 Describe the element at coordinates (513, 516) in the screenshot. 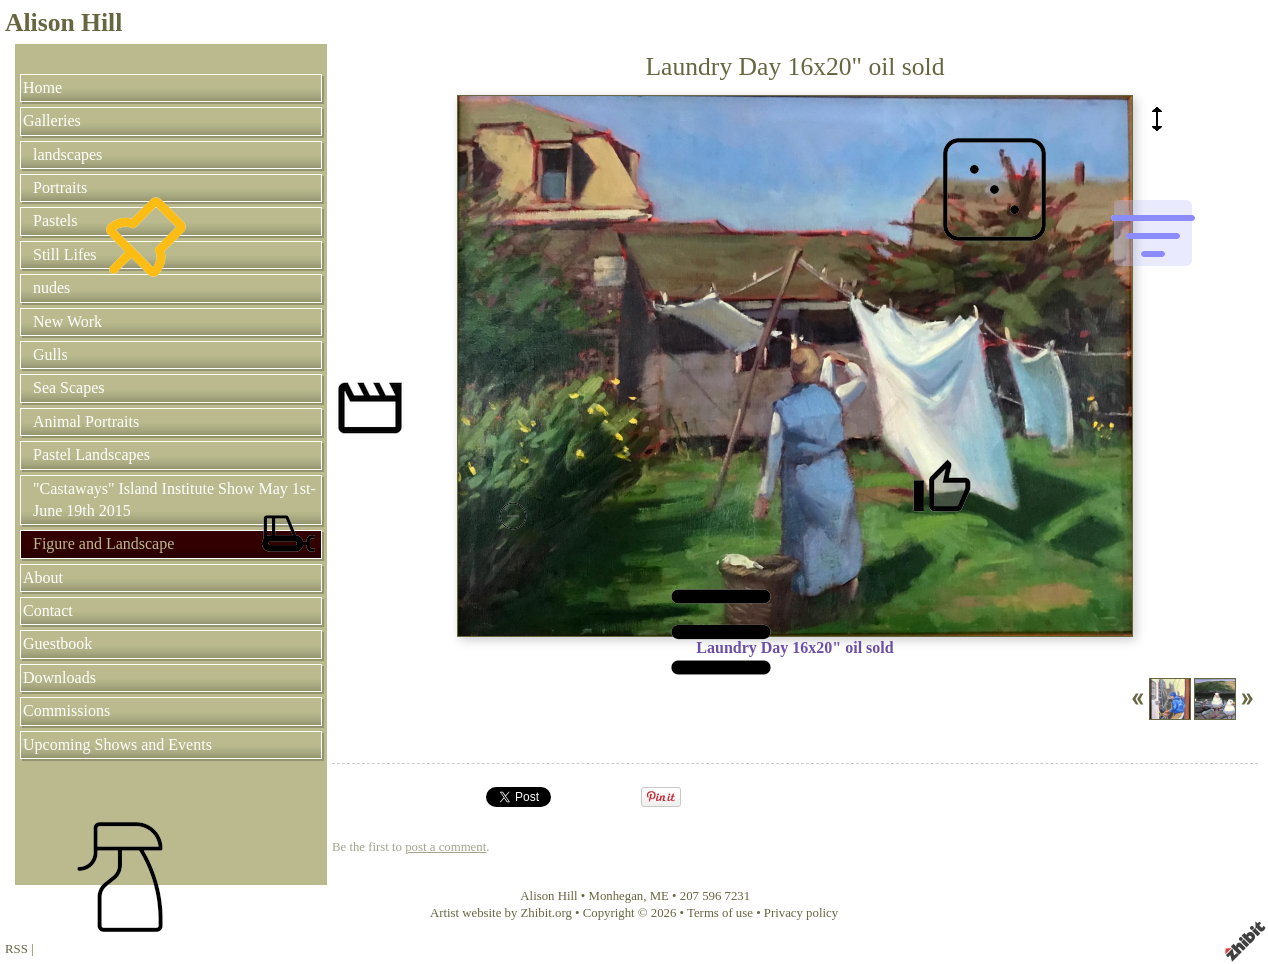

I see `remove an item from a list or cart` at that location.